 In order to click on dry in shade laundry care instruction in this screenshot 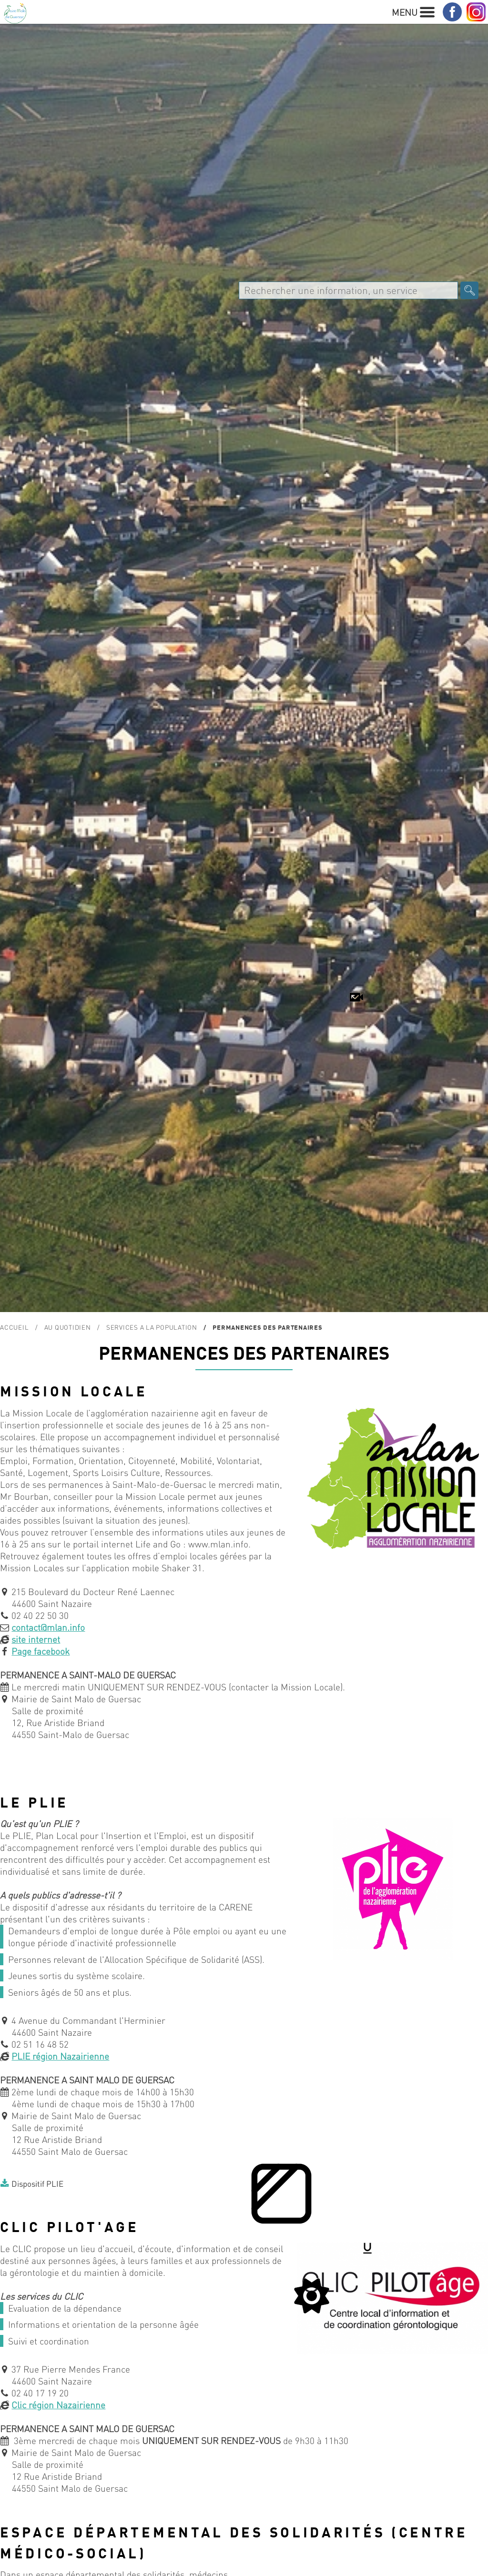, I will do `click(281, 2193)`.